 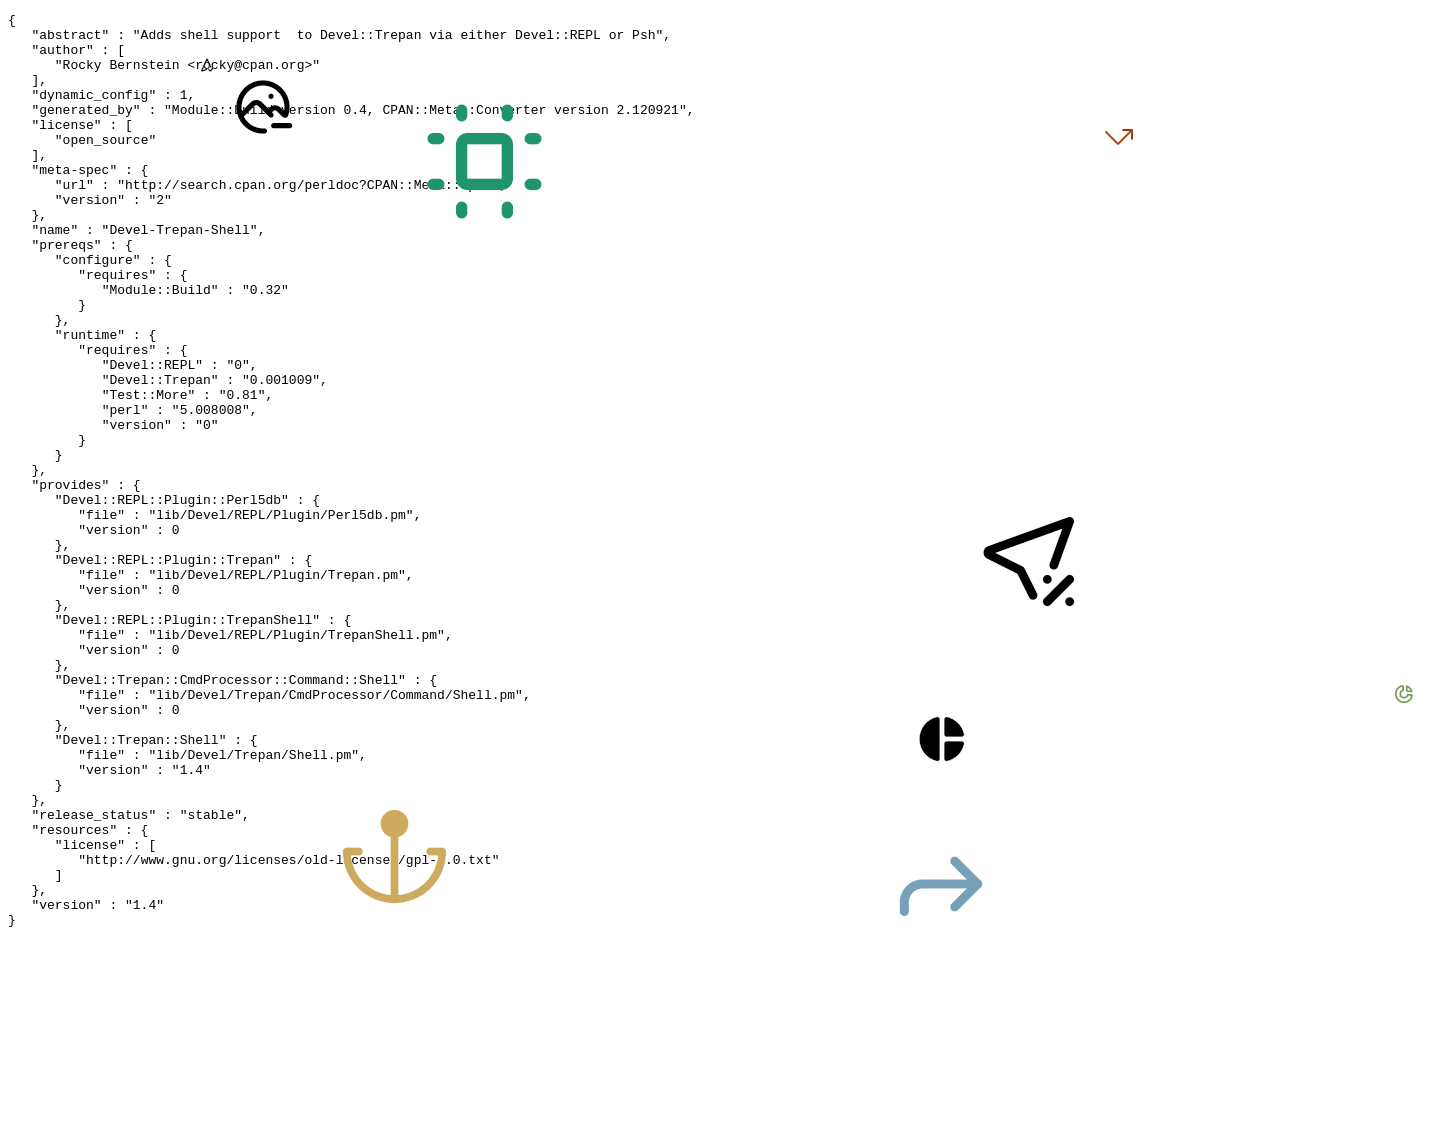 What do you see at coordinates (1119, 136) in the screenshot?
I see `reply to a message` at bounding box center [1119, 136].